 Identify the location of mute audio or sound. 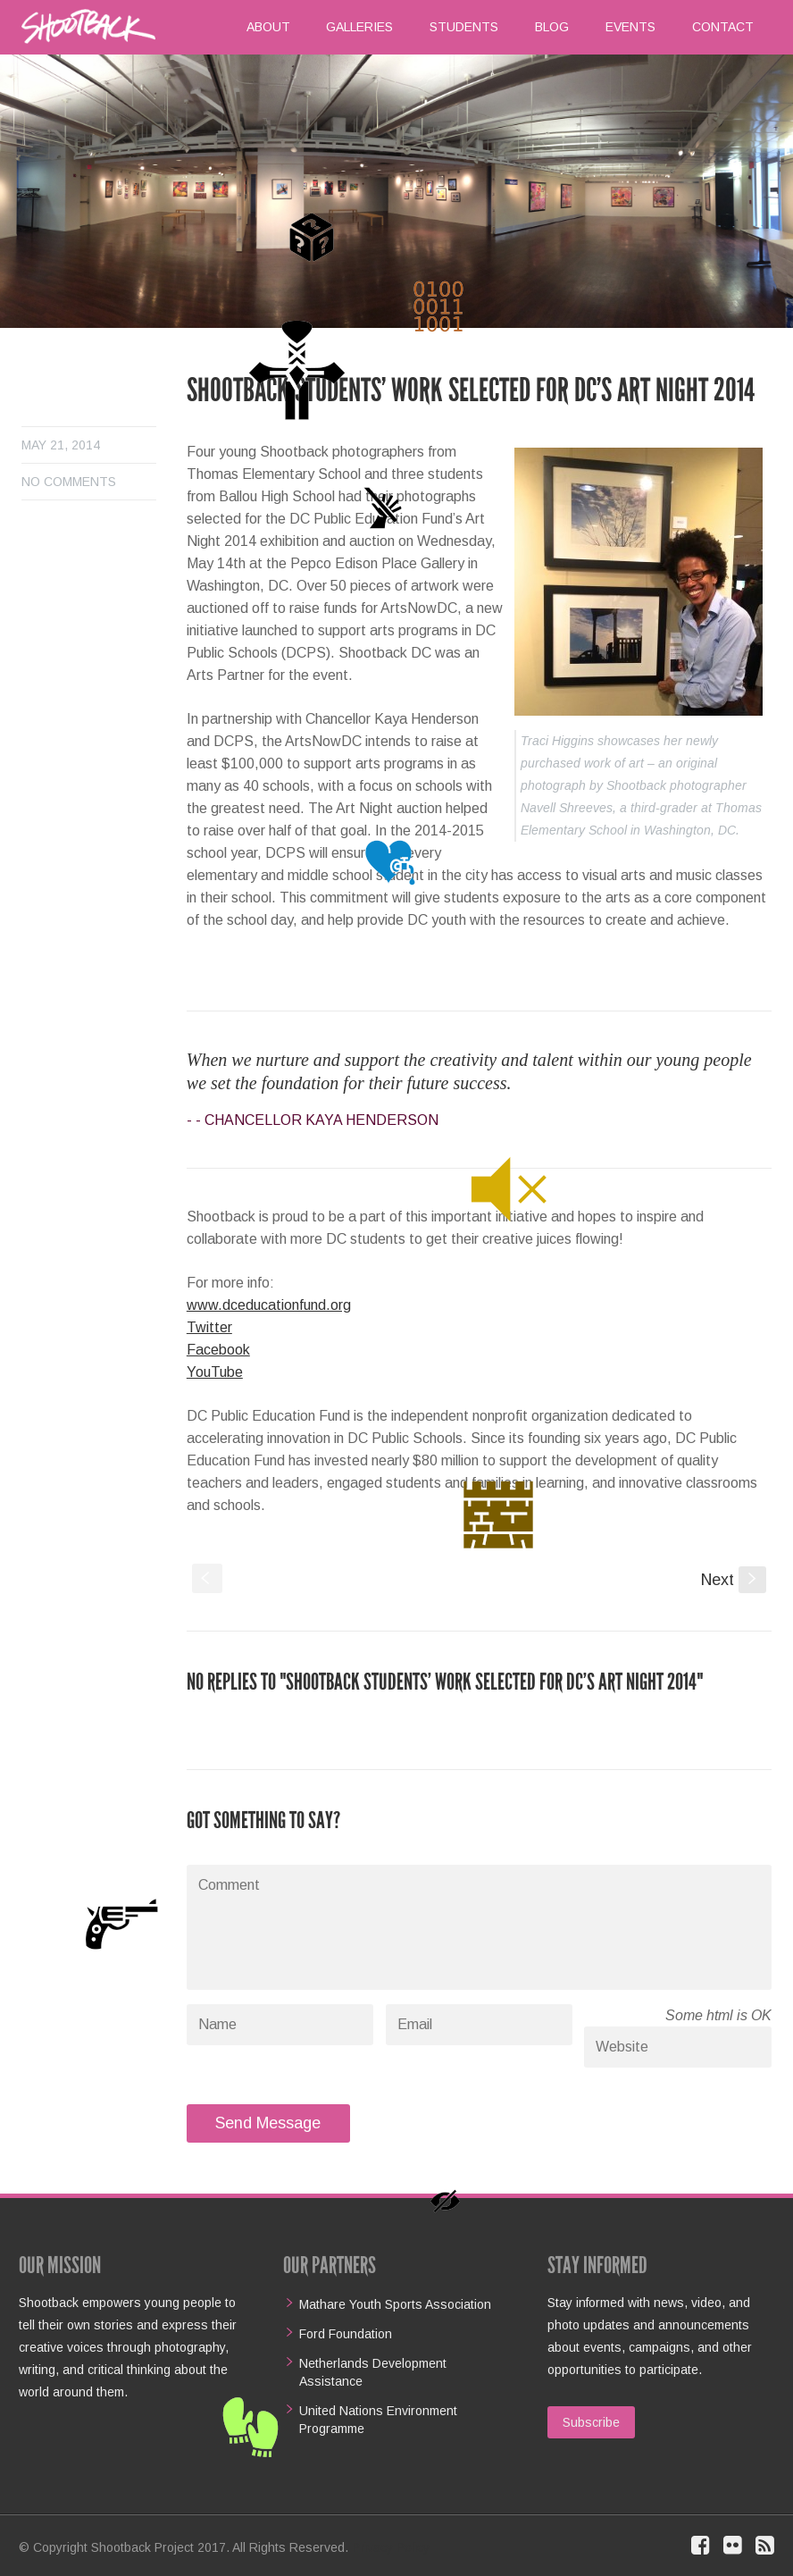
(506, 1189).